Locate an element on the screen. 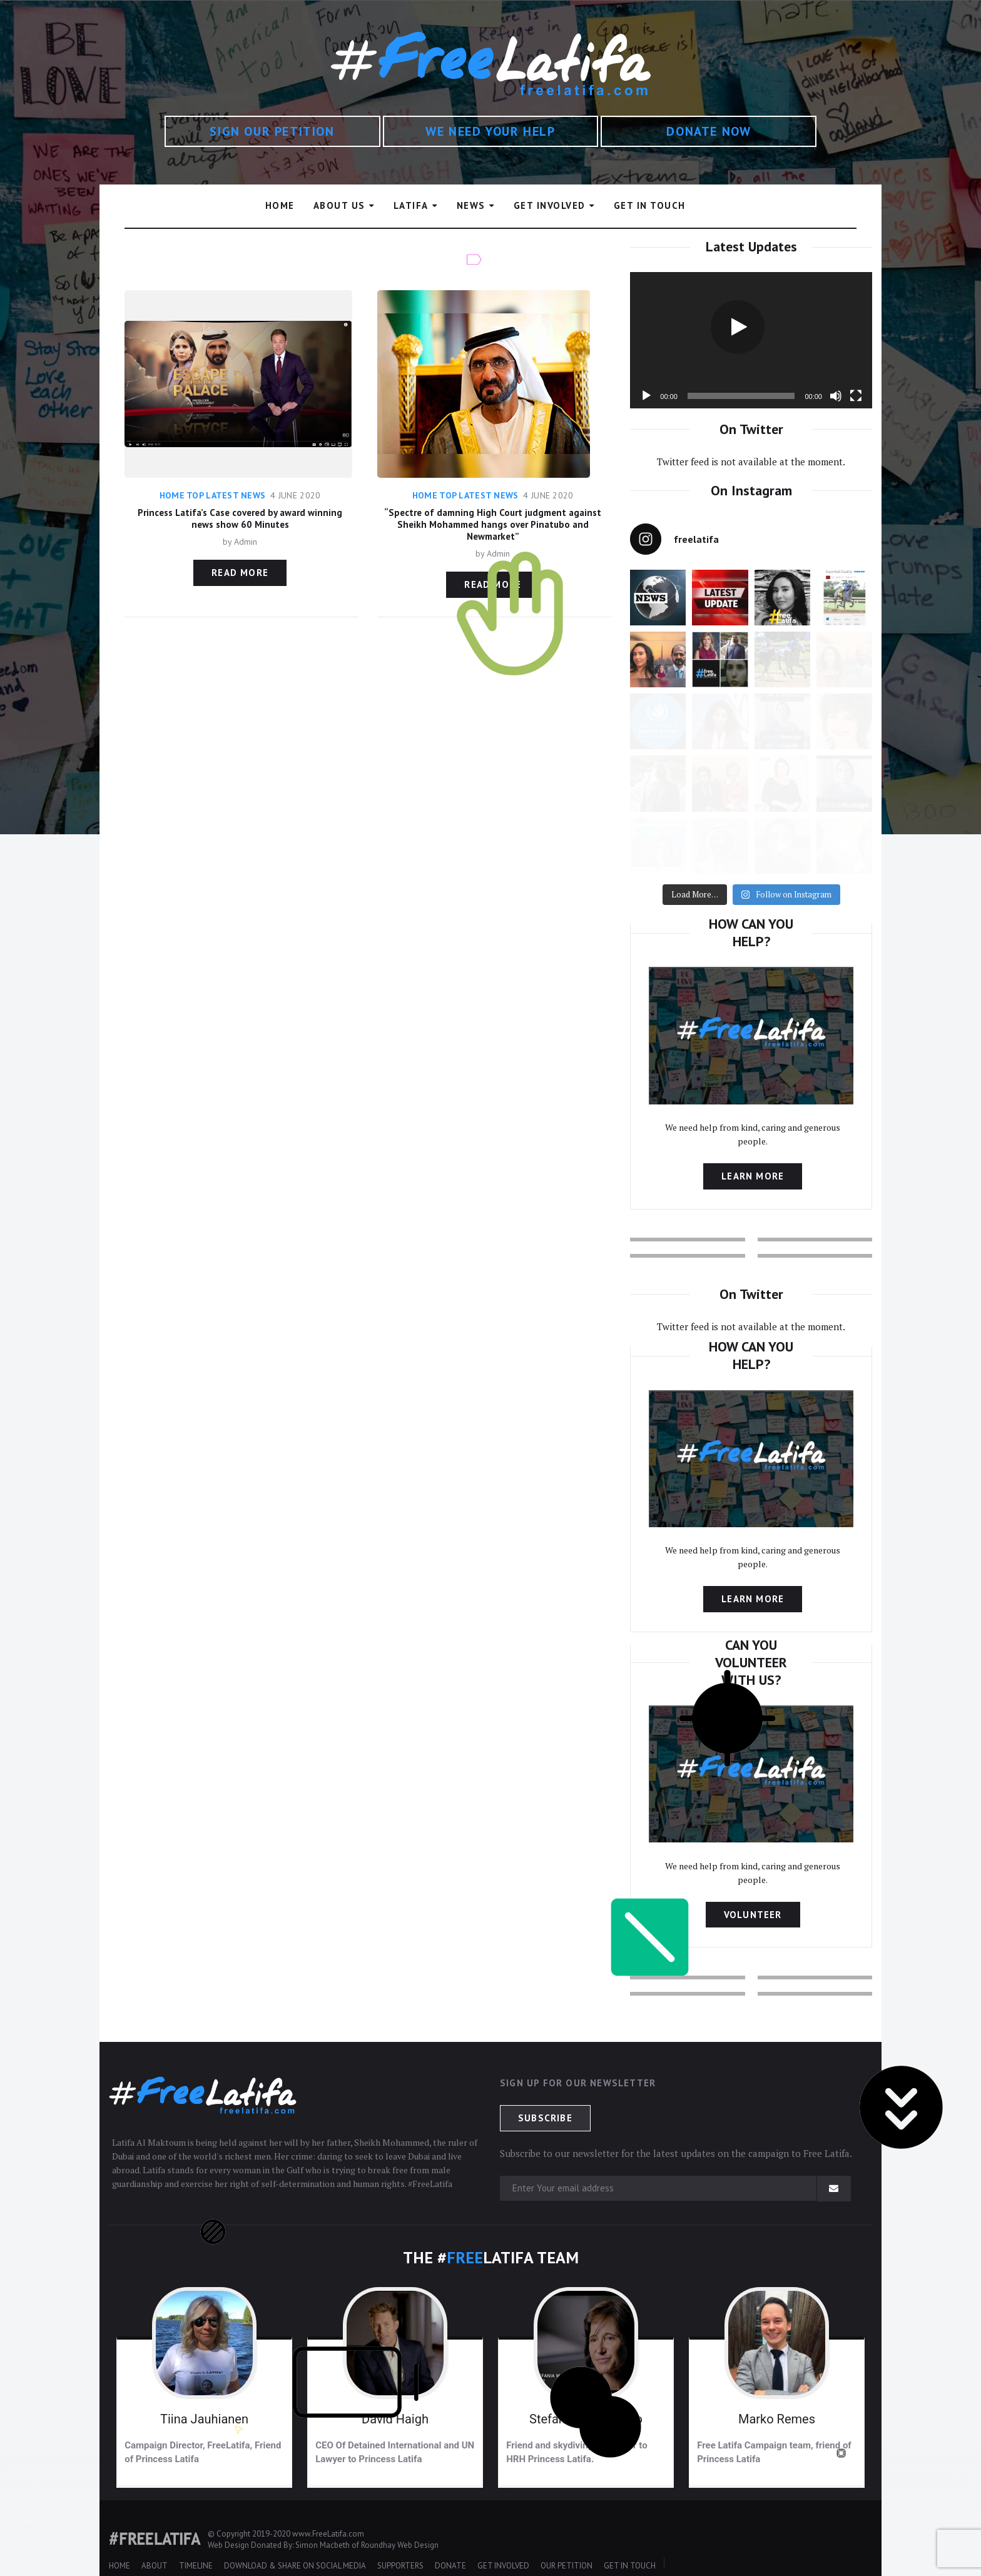 The width and height of the screenshot is (981, 2576). merge or combine selected items is located at coordinates (596, 2412).